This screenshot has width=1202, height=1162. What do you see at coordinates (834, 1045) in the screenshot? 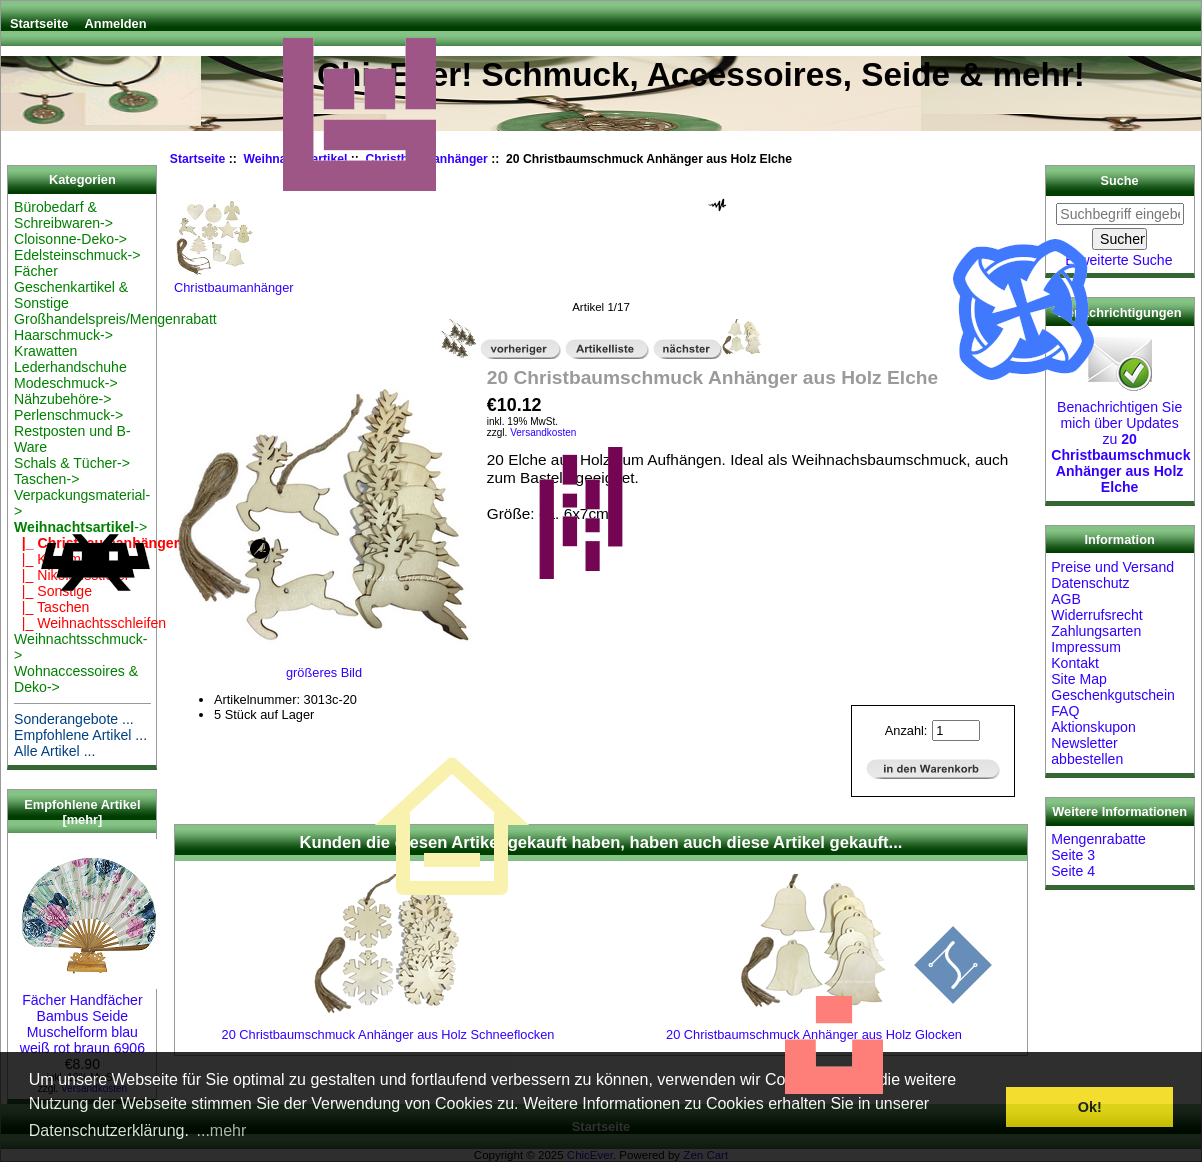
I see `open Unsplash to browse stock photos` at bounding box center [834, 1045].